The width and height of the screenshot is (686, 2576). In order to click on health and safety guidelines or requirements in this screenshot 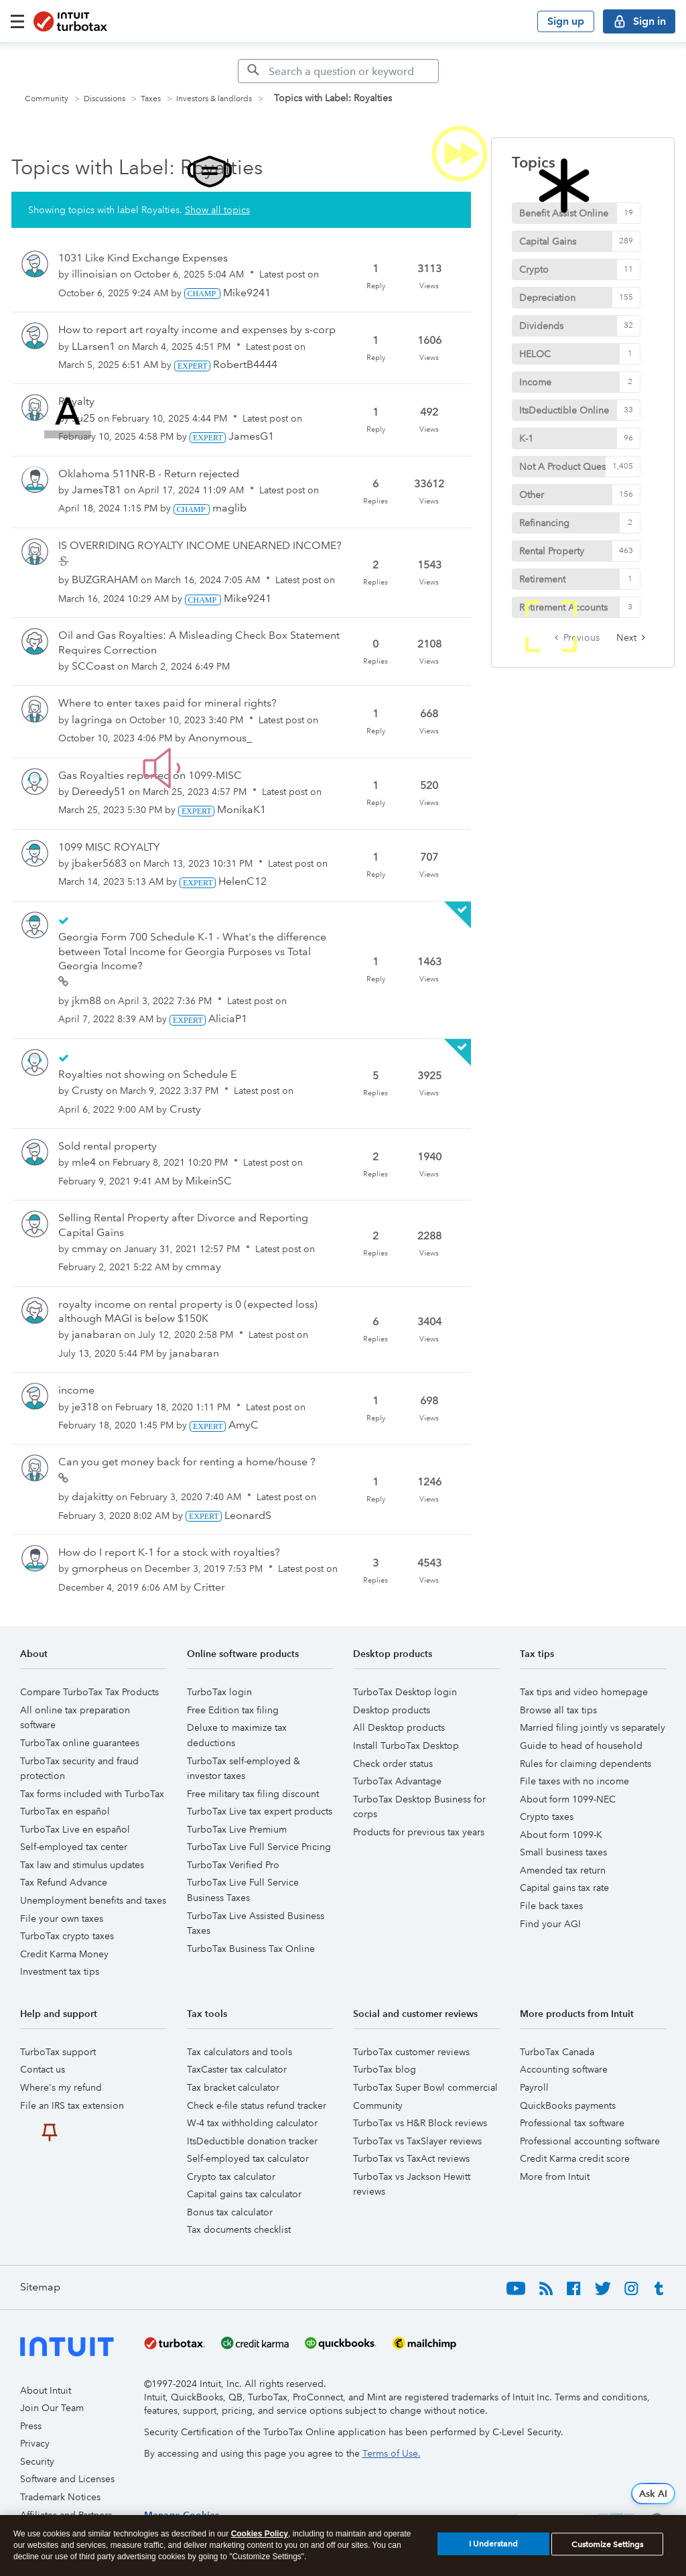, I will do `click(210, 172)`.